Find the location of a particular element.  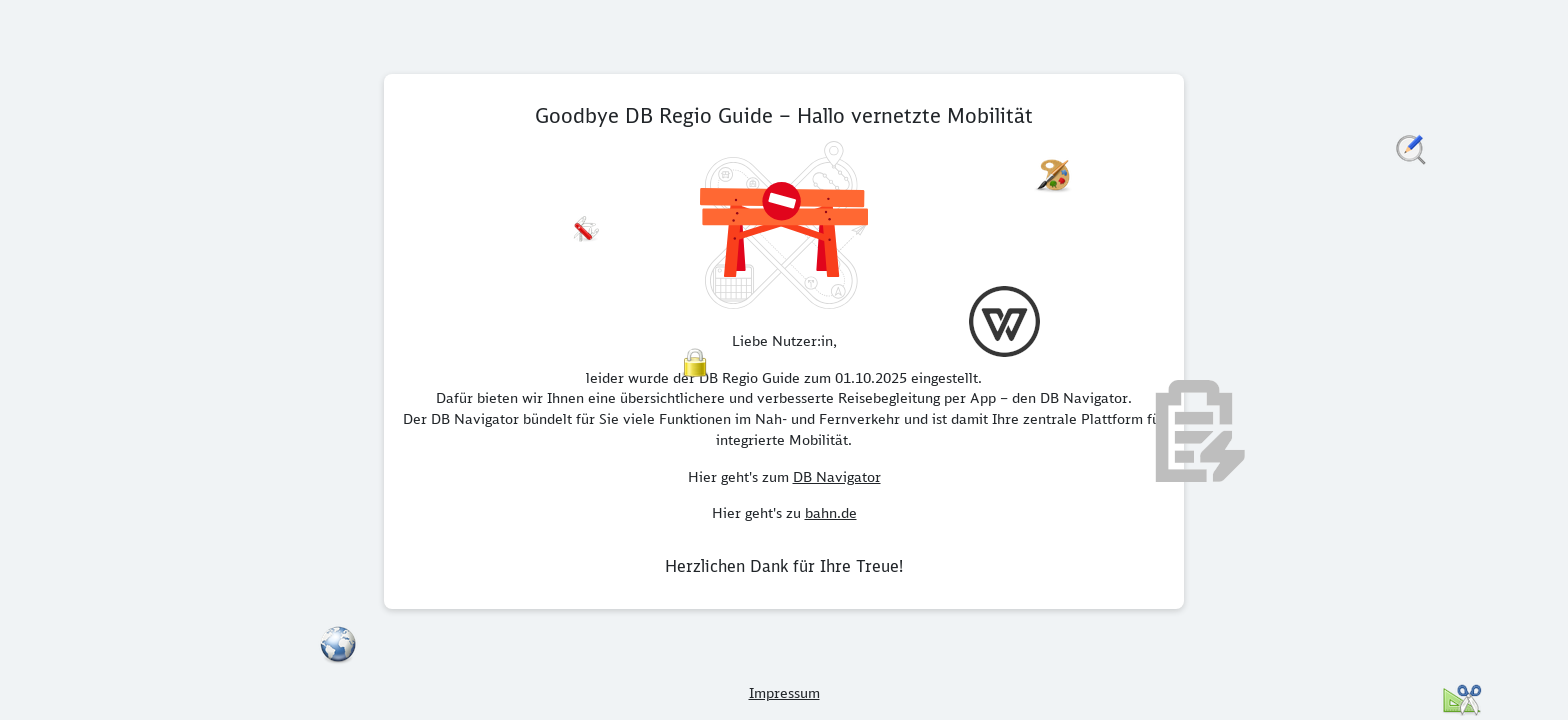

indicates content or settings are locked is located at coordinates (696, 363).